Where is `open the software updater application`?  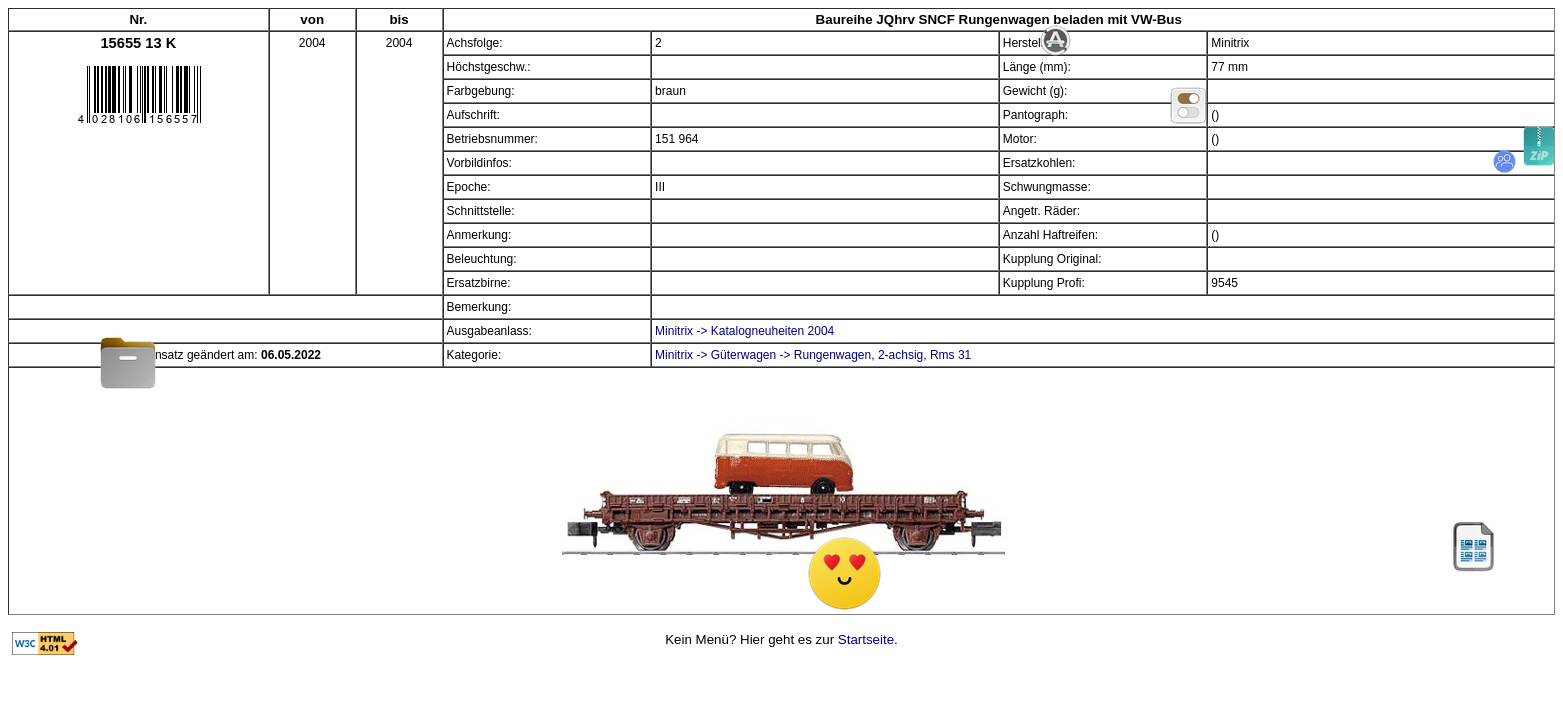
open the software updater application is located at coordinates (1055, 40).